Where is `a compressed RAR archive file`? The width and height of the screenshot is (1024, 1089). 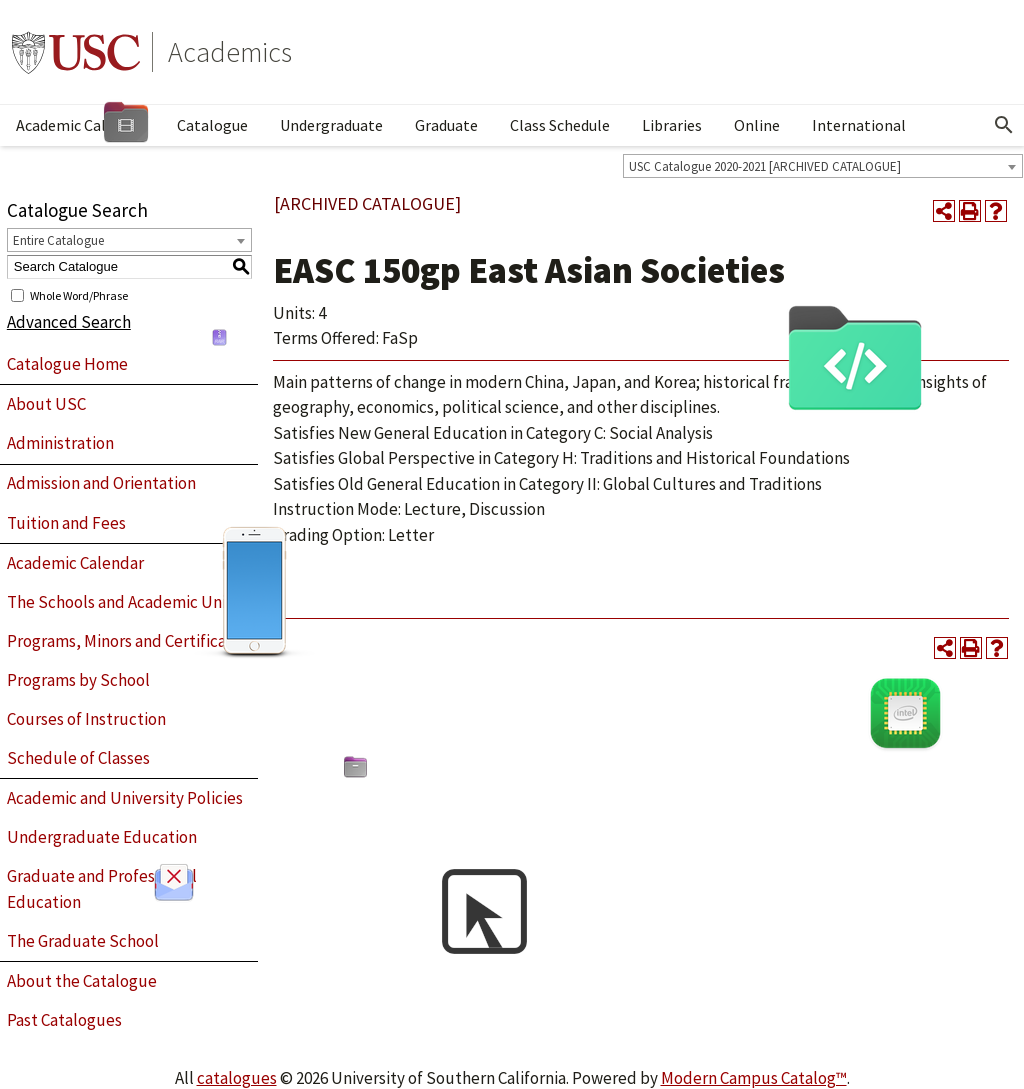 a compressed RAR archive file is located at coordinates (219, 337).